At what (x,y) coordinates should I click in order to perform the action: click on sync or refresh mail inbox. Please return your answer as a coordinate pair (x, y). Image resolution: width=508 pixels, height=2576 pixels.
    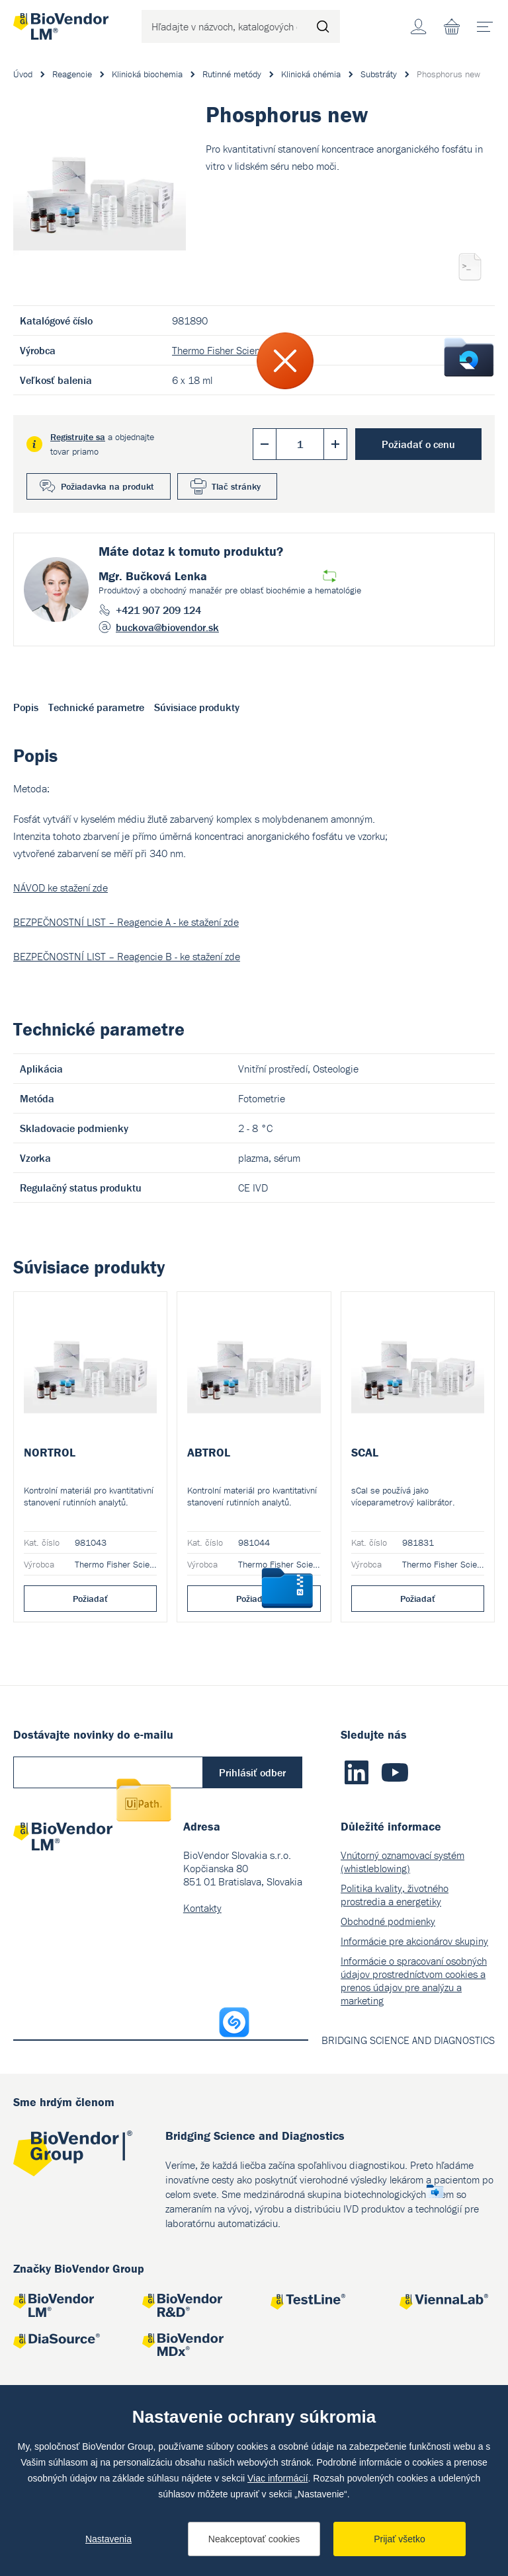
    Looking at the image, I should click on (329, 576).